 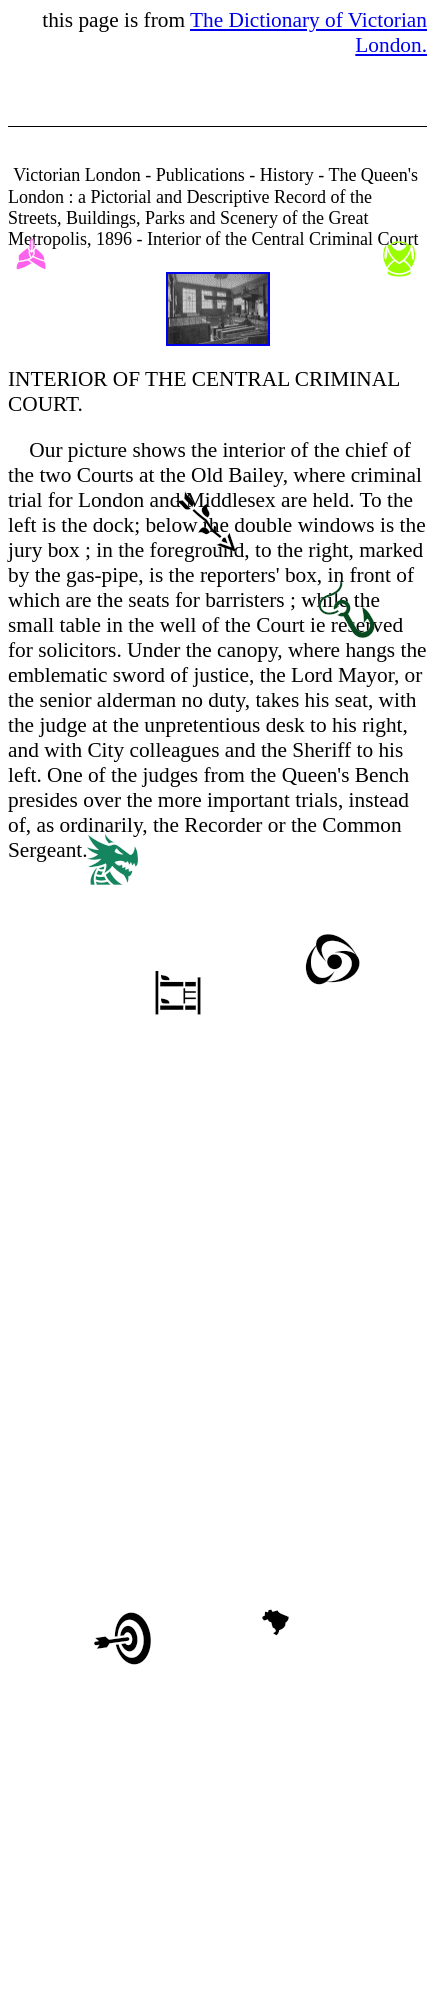 What do you see at coordinates (205, 521) in the screenshot?
I see `indicates a natural or organic navigation path` at bounding box center [205, 521].